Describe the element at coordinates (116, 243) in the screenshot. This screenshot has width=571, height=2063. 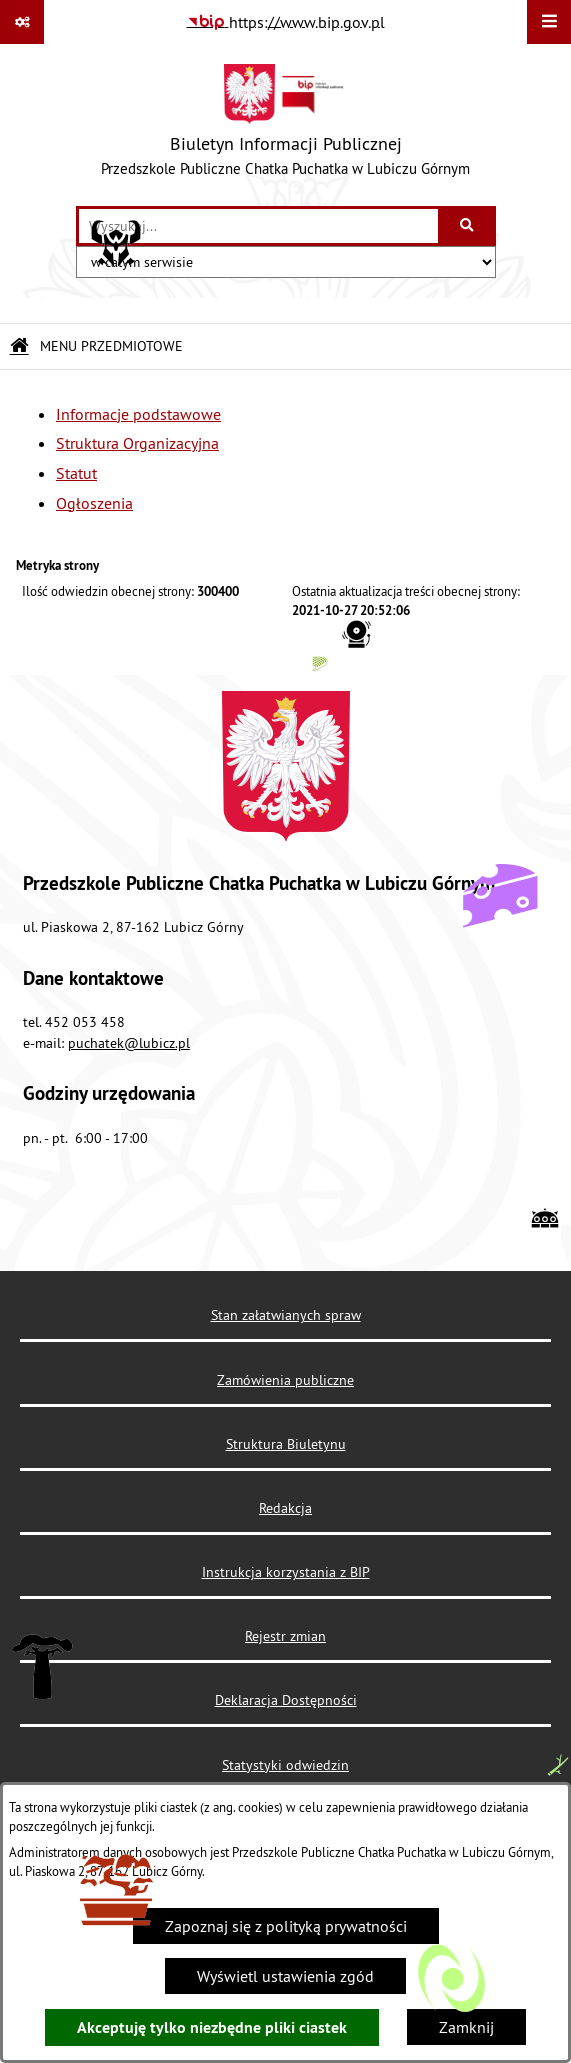
I see `select warrior or tank character class` at that location.